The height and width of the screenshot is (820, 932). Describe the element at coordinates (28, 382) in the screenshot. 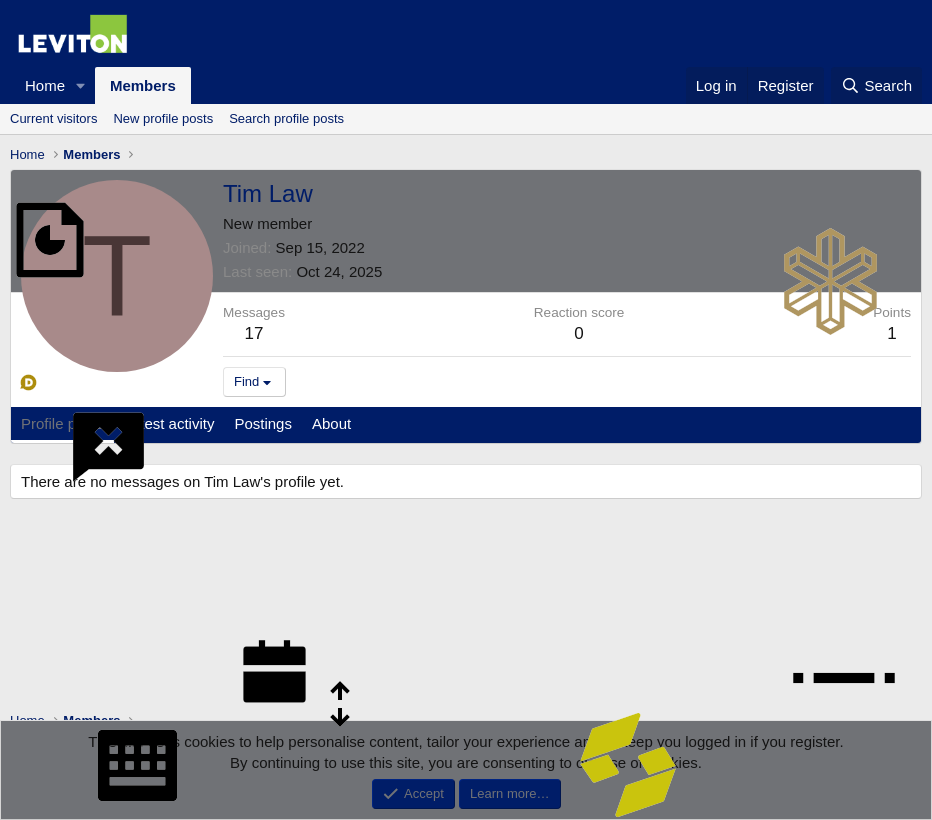

I see `open Disqus comments section` at that location.